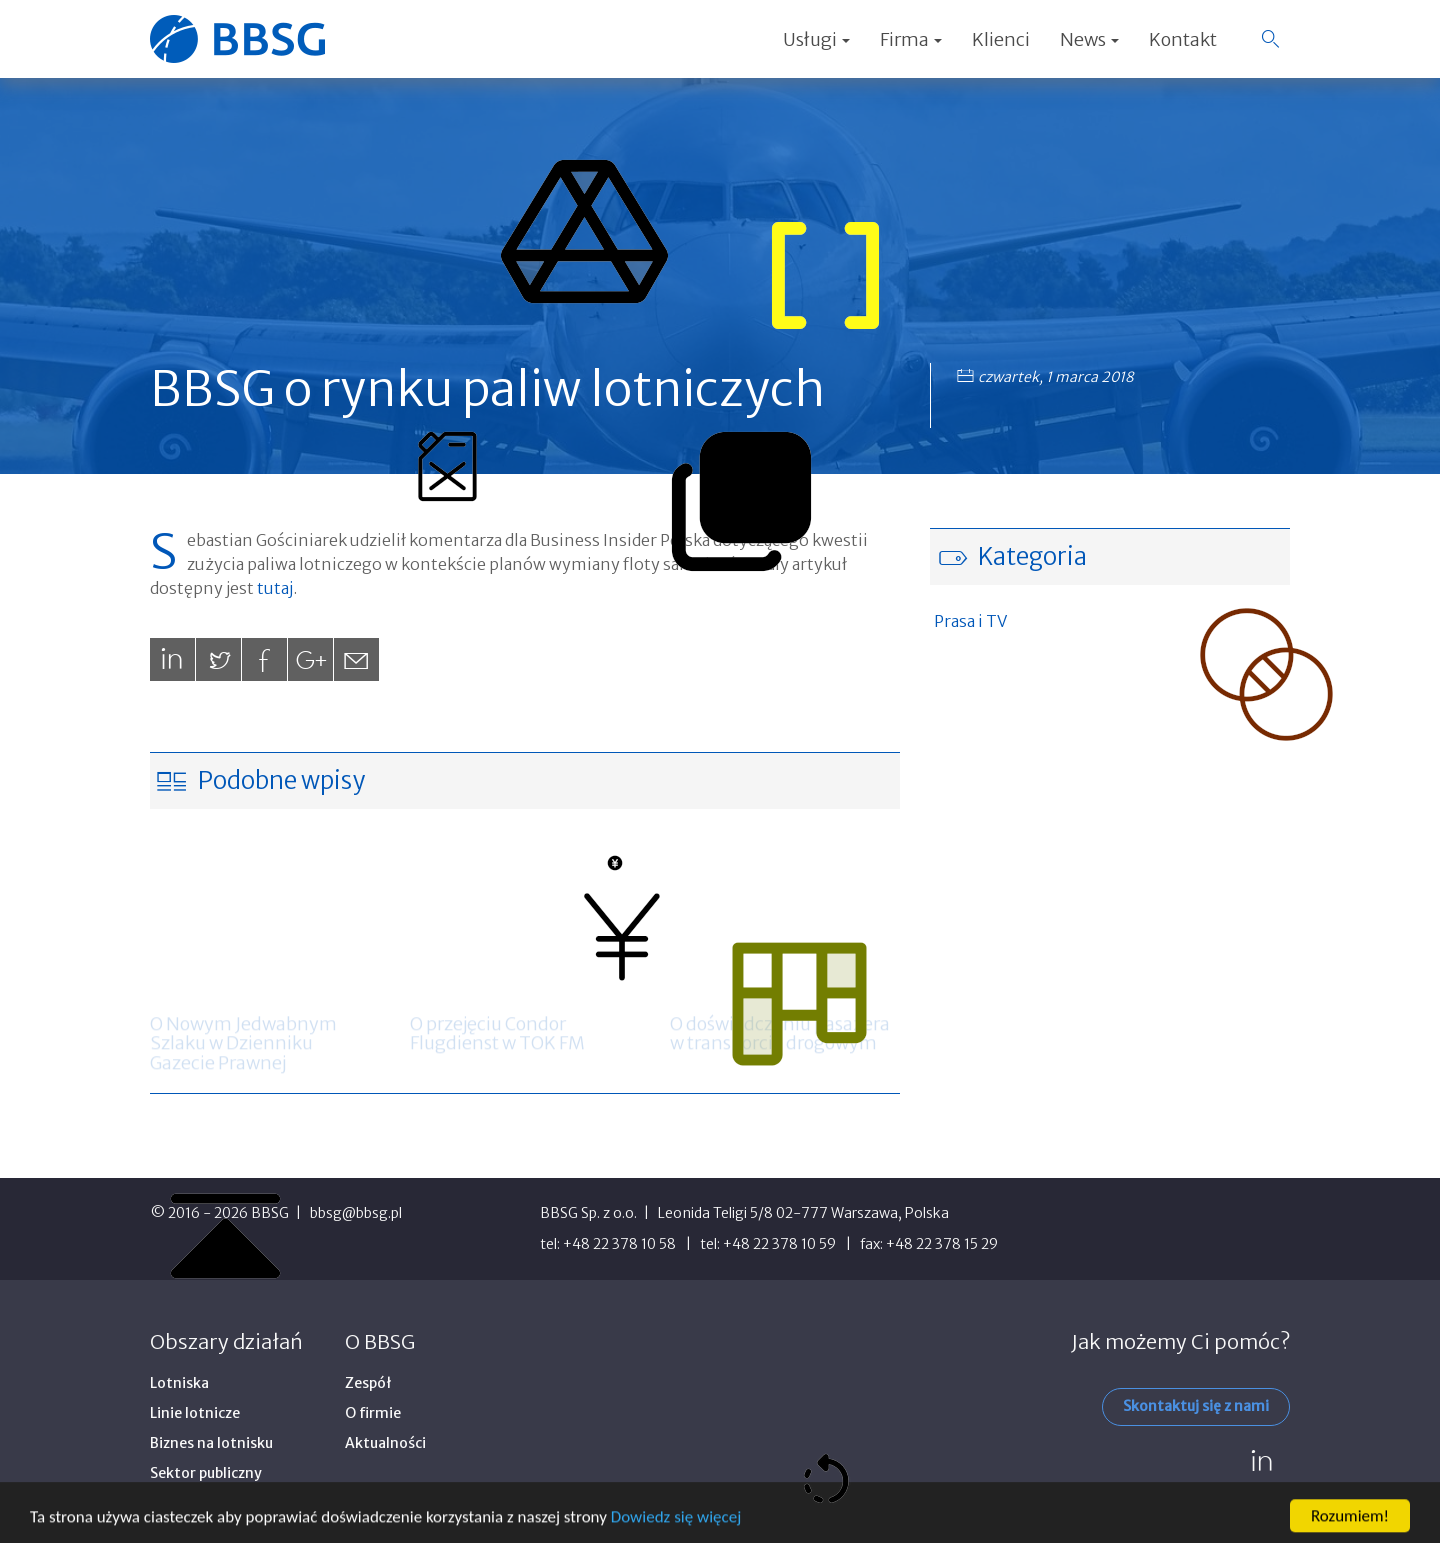 The height and width of the screenshot is (1543, 1440). I want to click on view prices in japanese yen, so click(622, 935).